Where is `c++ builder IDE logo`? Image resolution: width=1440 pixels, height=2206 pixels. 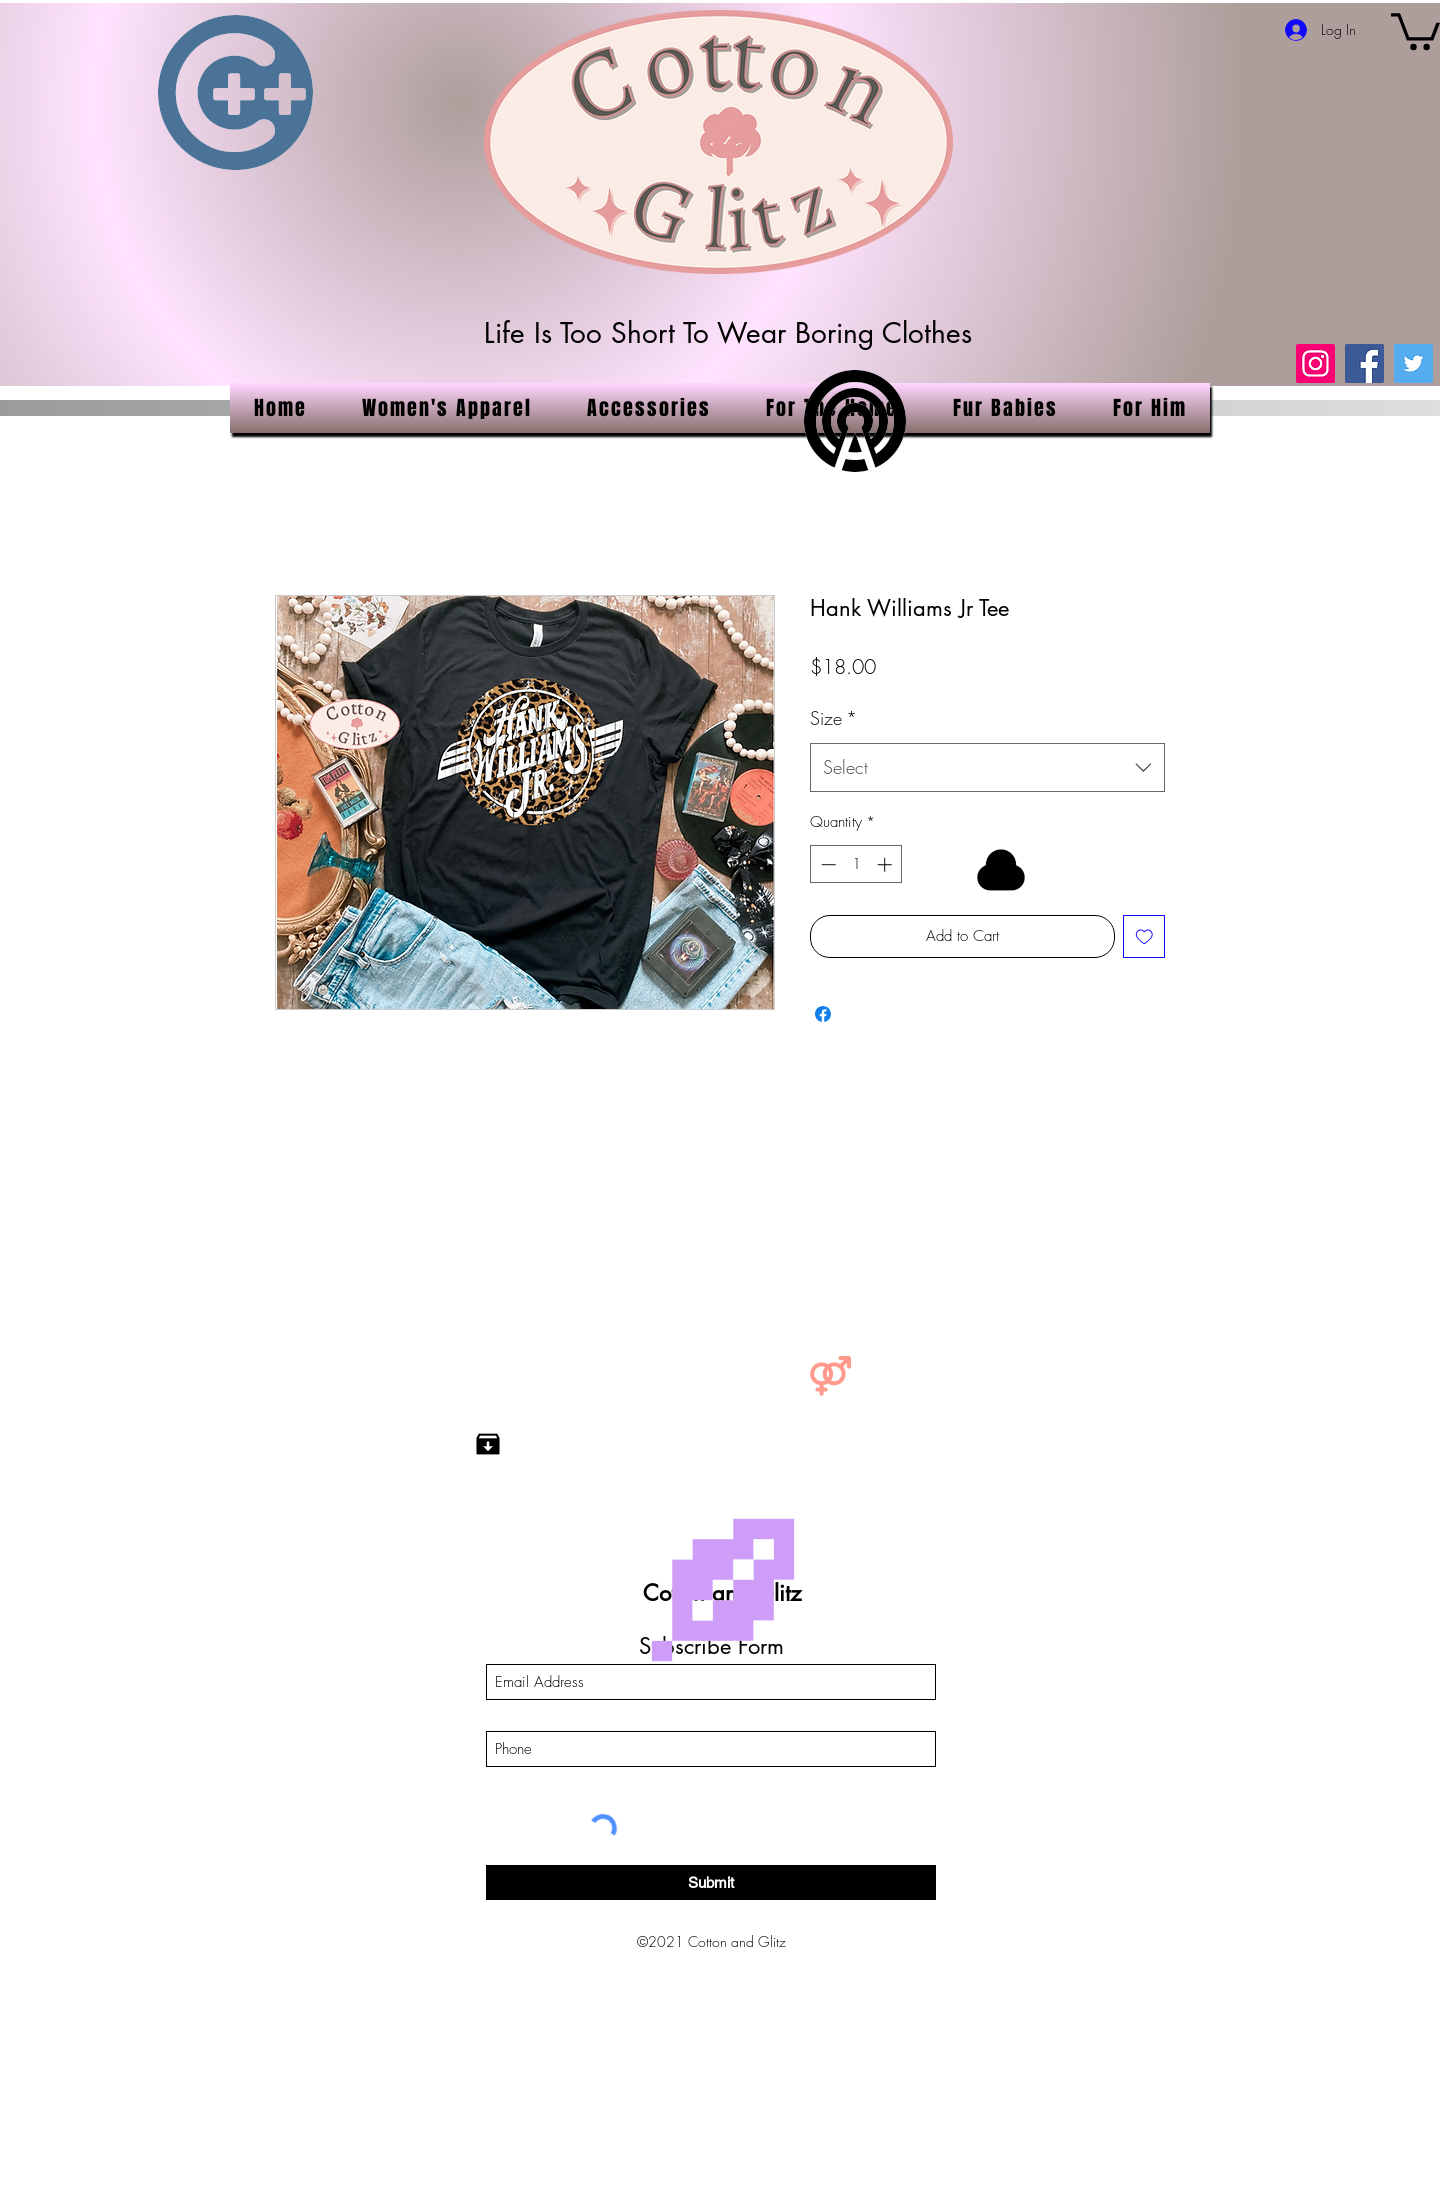 c++ builder IDE logo is located at coordinates (235, 92).